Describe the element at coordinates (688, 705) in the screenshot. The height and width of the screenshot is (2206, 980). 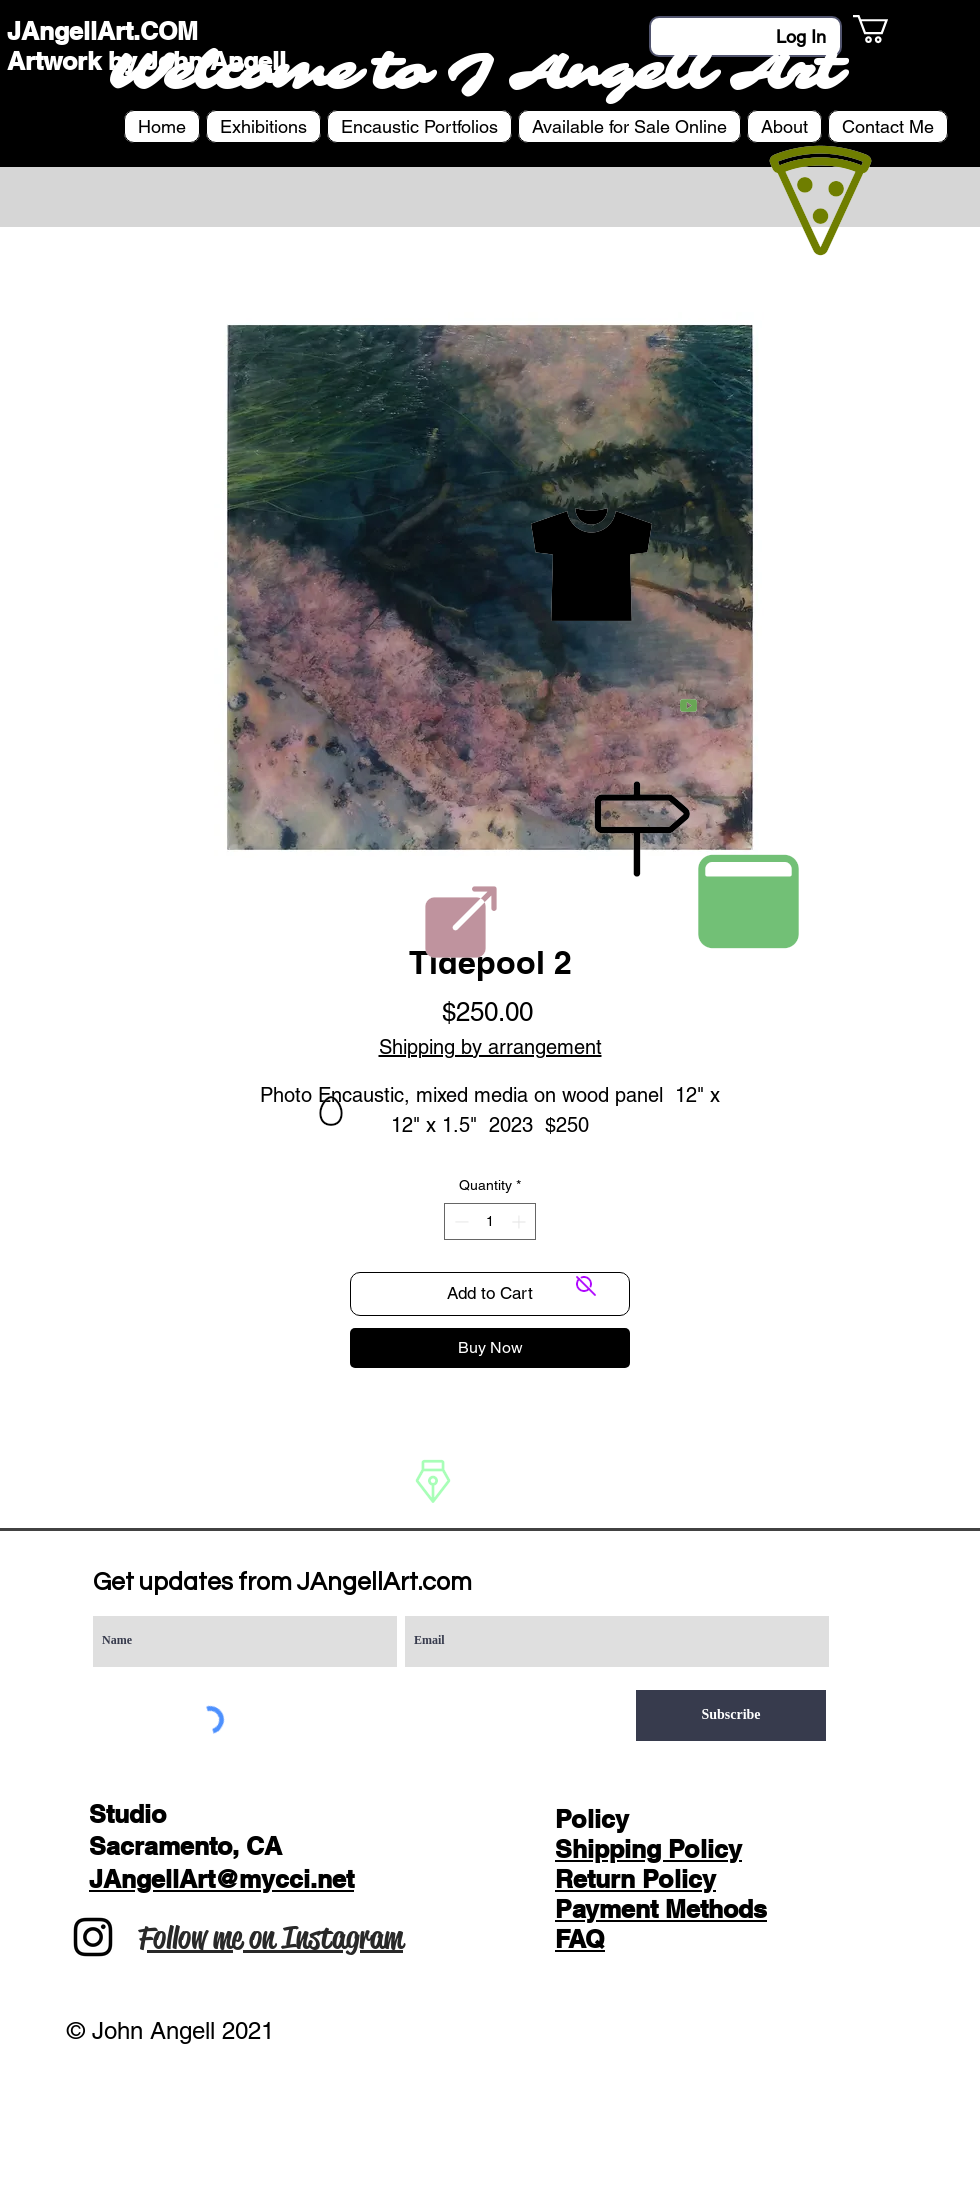
I see `open YouTube app` at that location.